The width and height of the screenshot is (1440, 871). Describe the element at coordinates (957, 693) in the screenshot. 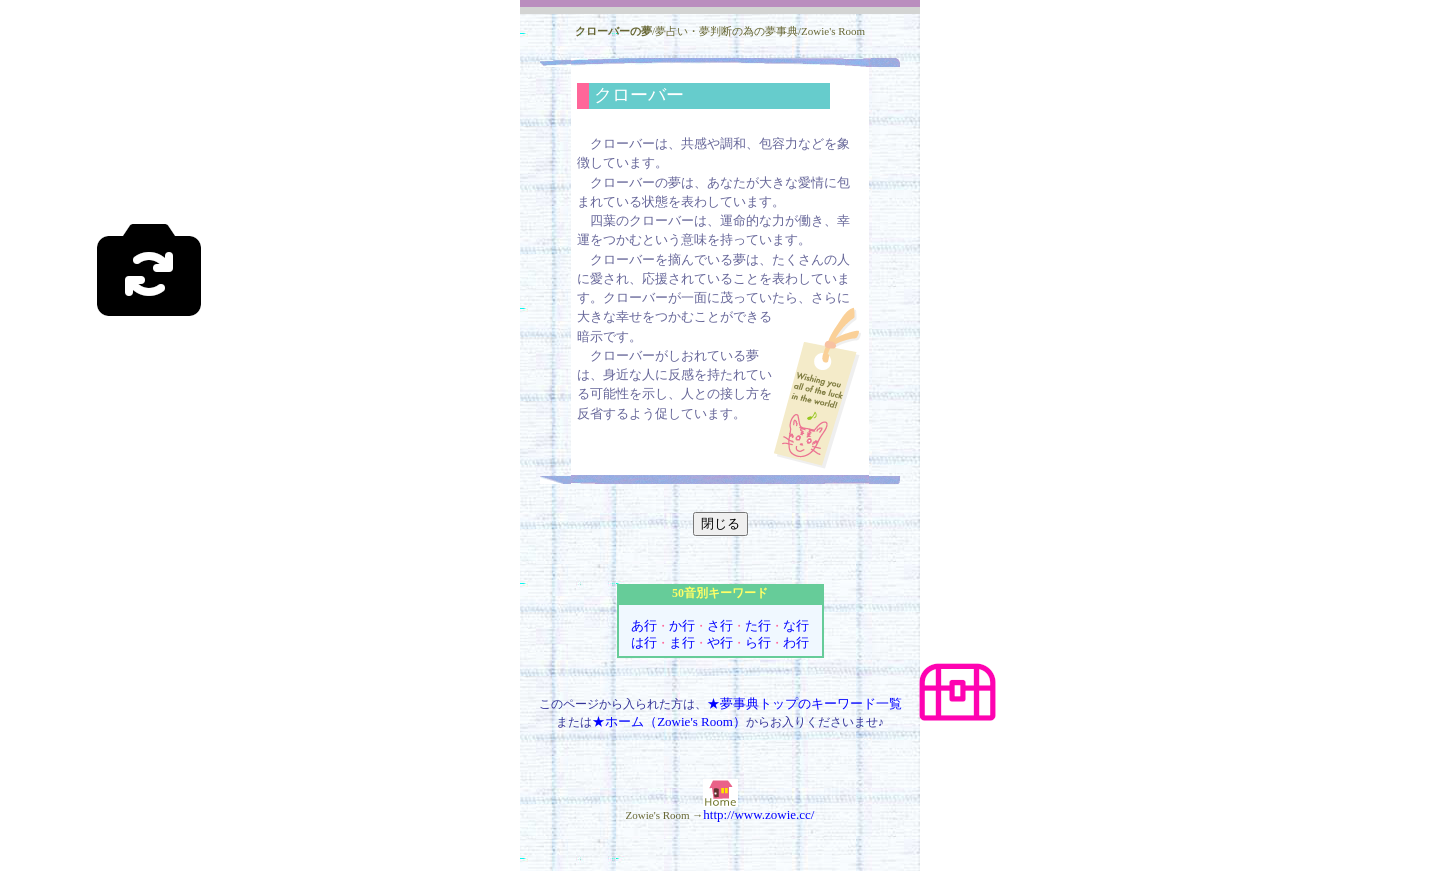

I see `access rewards or collected items` at that location.